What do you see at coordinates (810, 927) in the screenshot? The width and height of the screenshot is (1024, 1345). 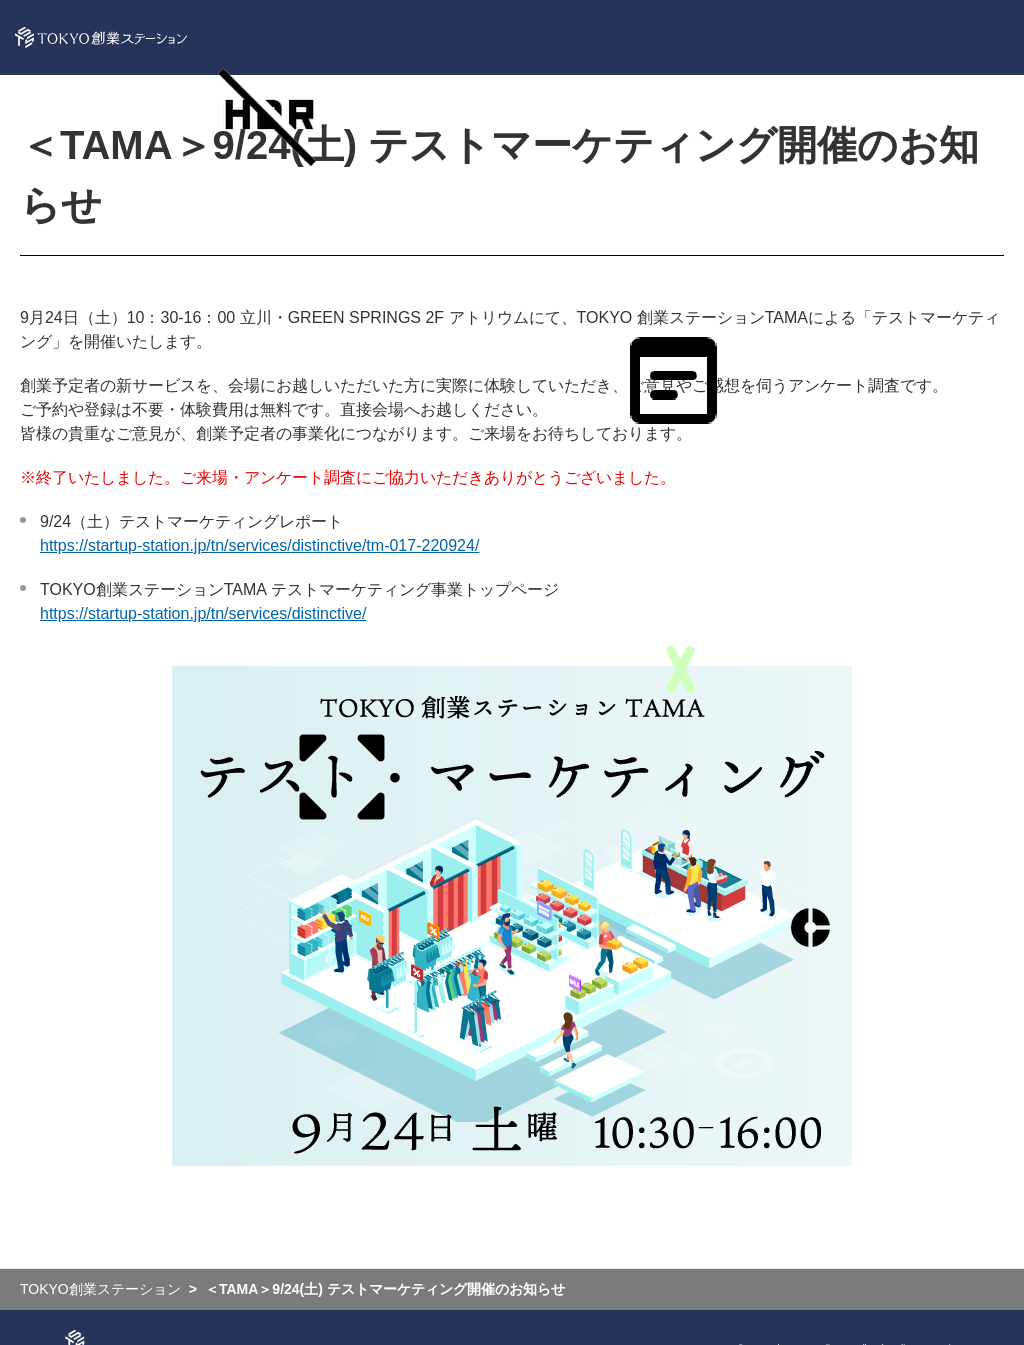 I see `view analytics or statistics breakdown` at bounding box center [810, 927].